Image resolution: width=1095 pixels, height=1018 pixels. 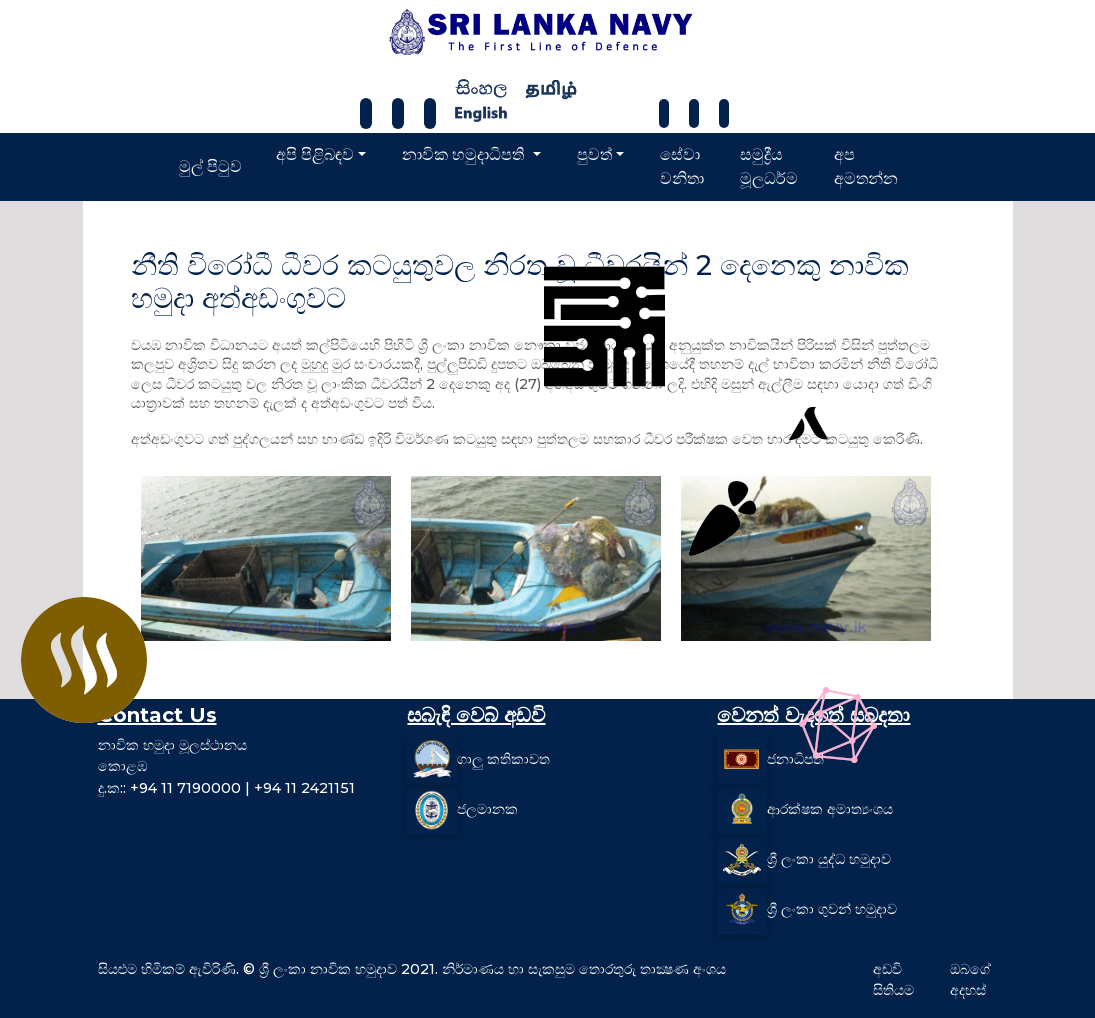 I want to click on akasa air airline logo, so click(x=808, y=423).